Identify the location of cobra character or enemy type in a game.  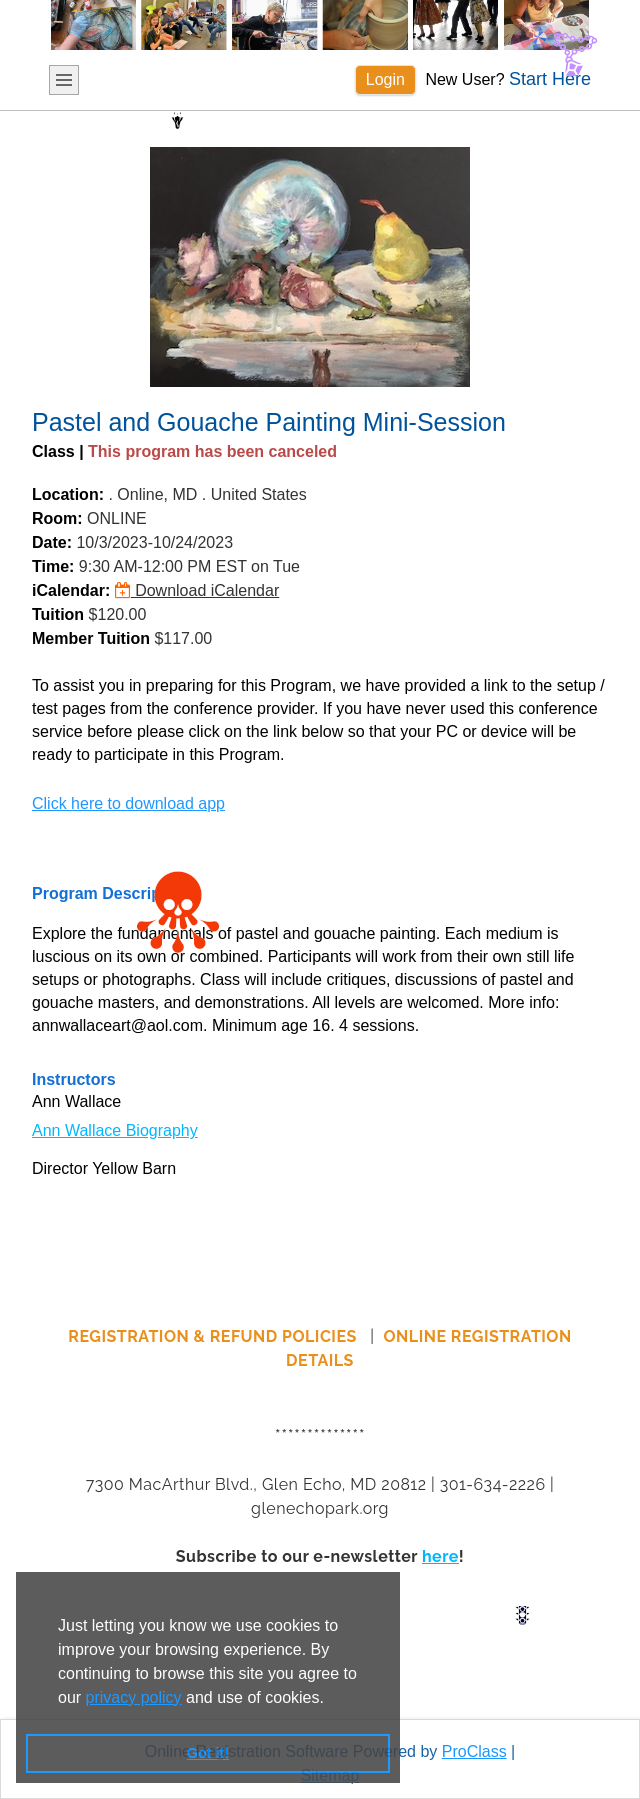
(177, 120).